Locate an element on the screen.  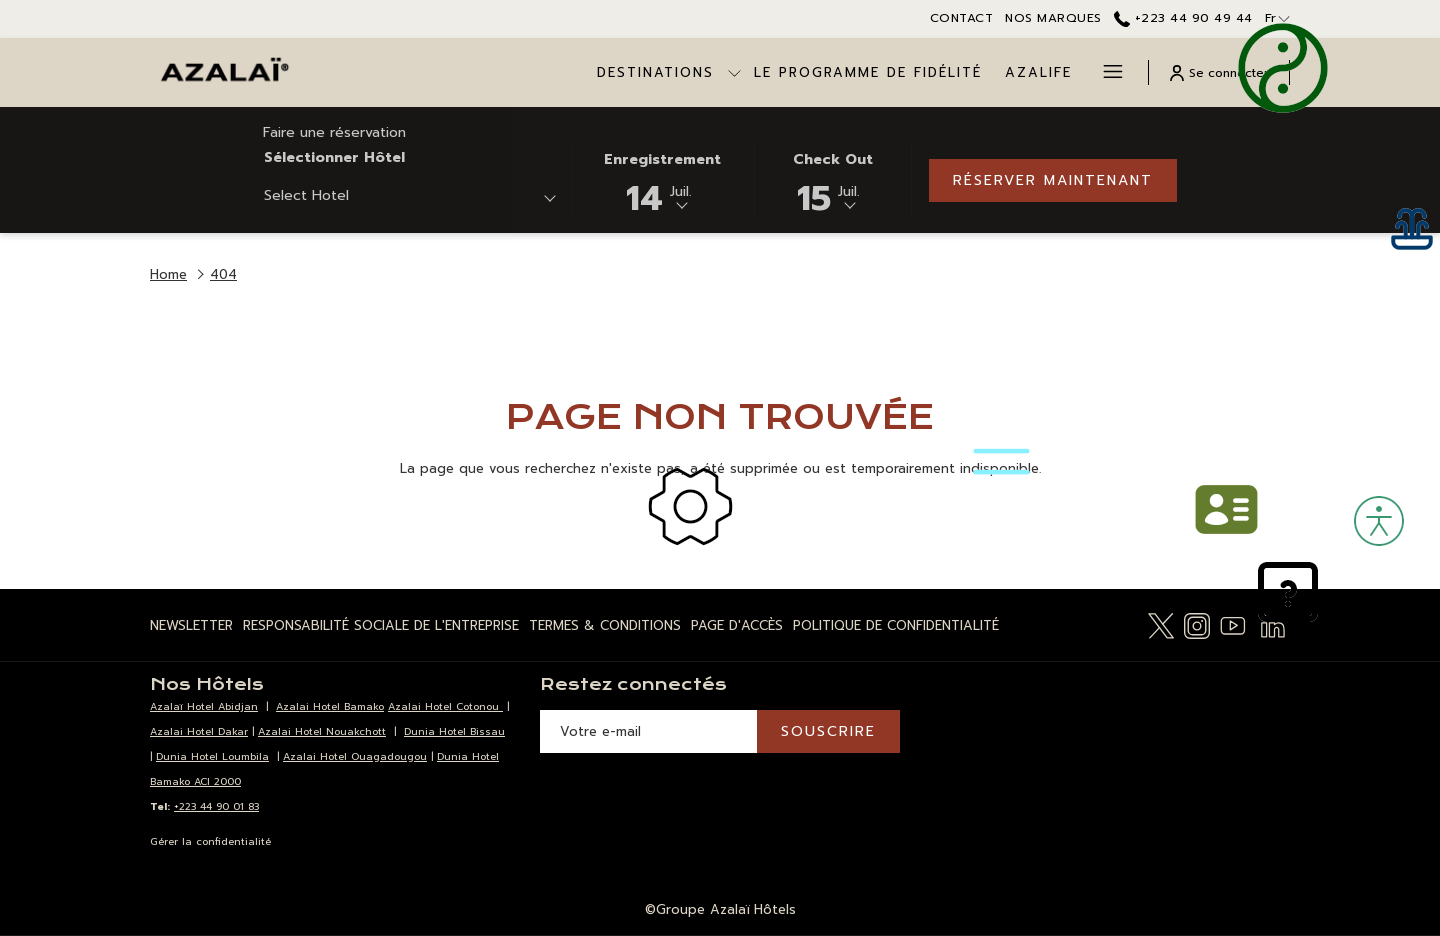
view user profile is located at coordinates (1379, 521).